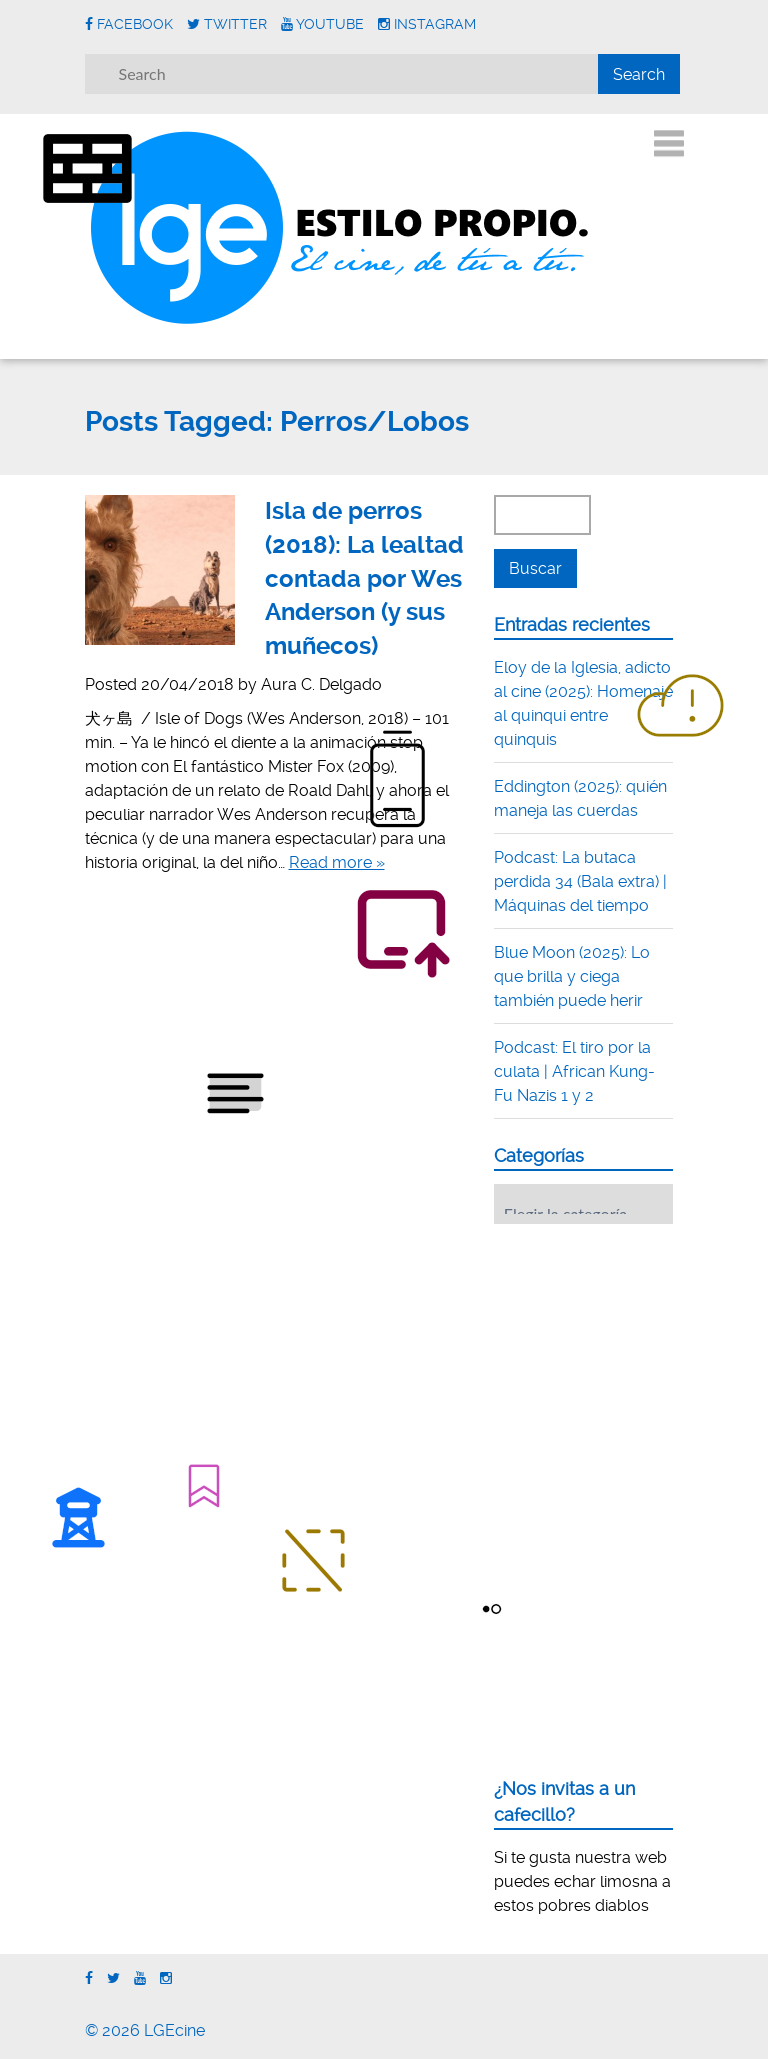 This screenshot has width=768, height=2059. What do you see at coordinates (78, 1517) in the screenshot?
I see `view observation tower or lookout point` at bounding box center [78, 1517].